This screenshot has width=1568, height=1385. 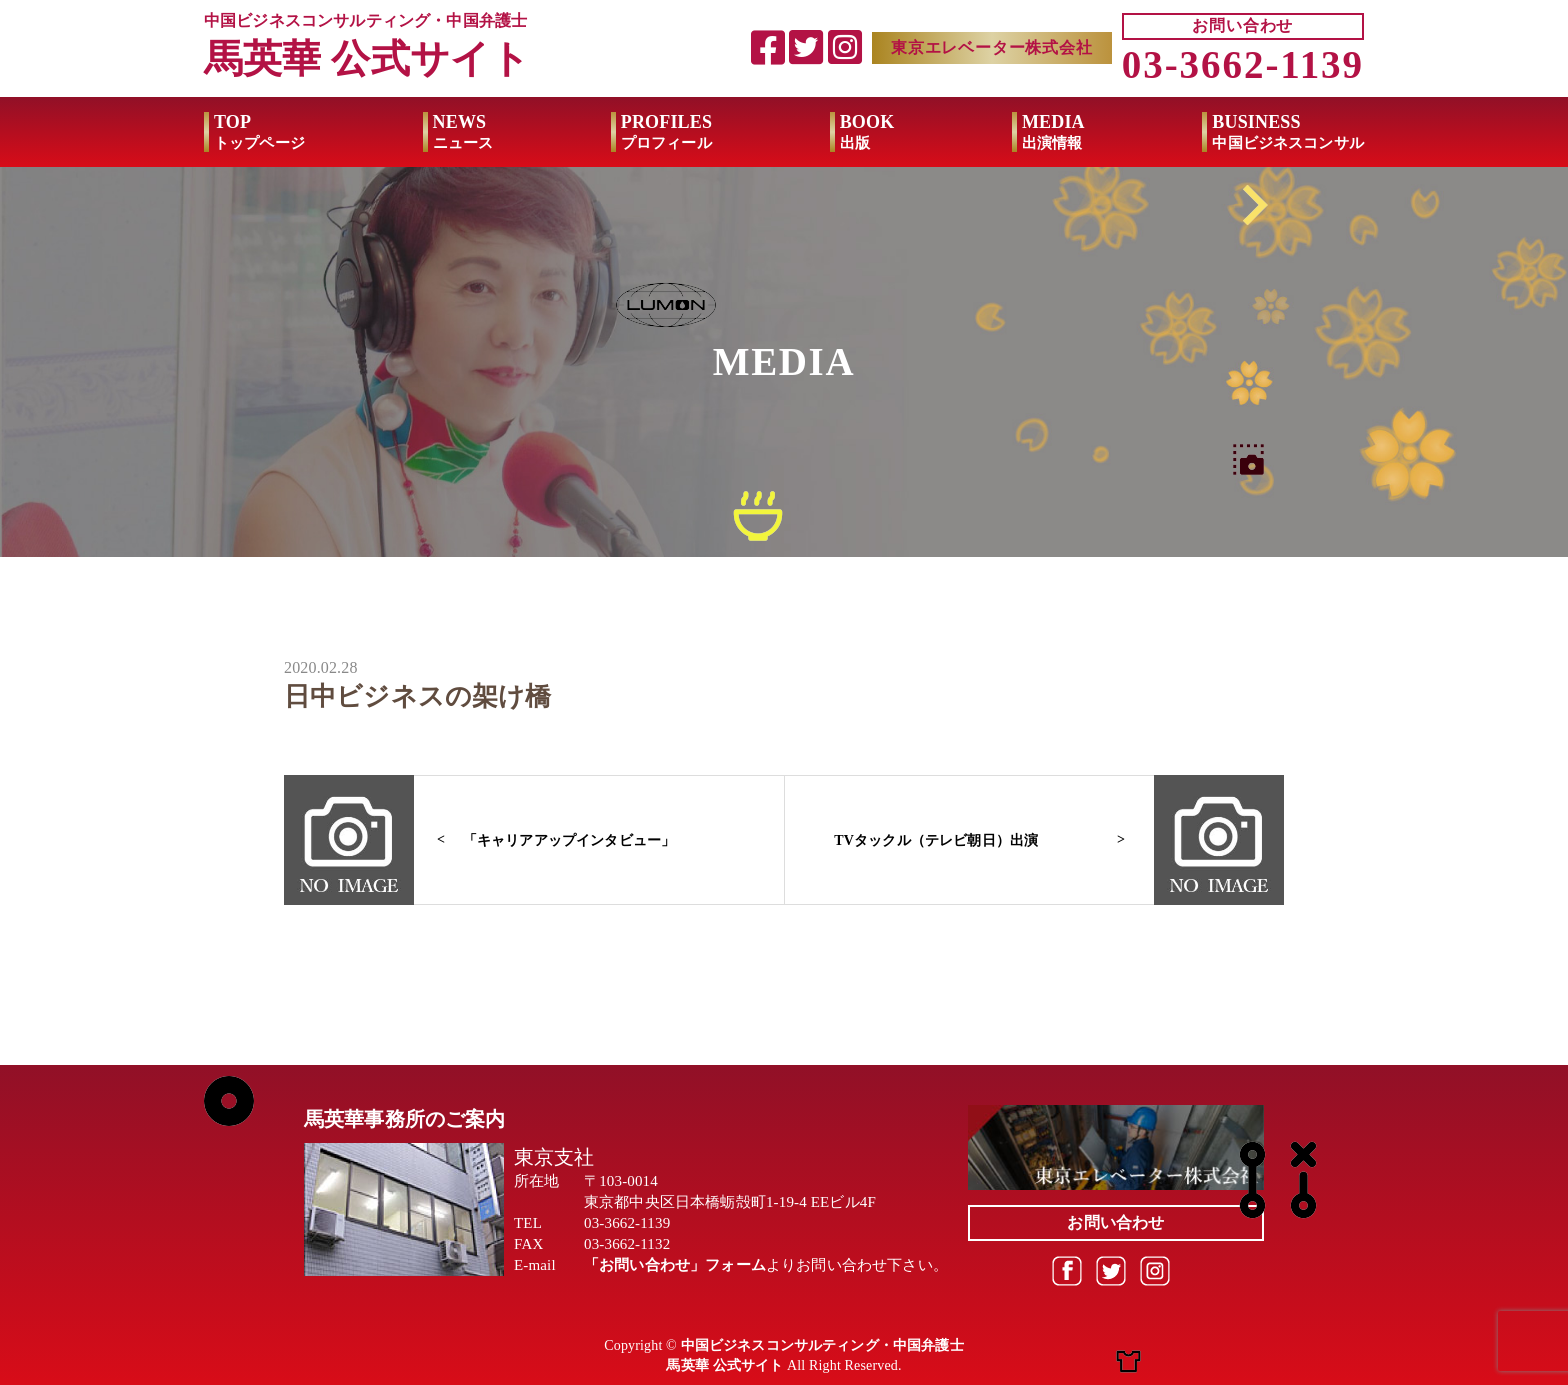 What do you see at coordinates (758, 519) in the screenshot?
I see `view food or dining options` at bounding box center [758, 519].